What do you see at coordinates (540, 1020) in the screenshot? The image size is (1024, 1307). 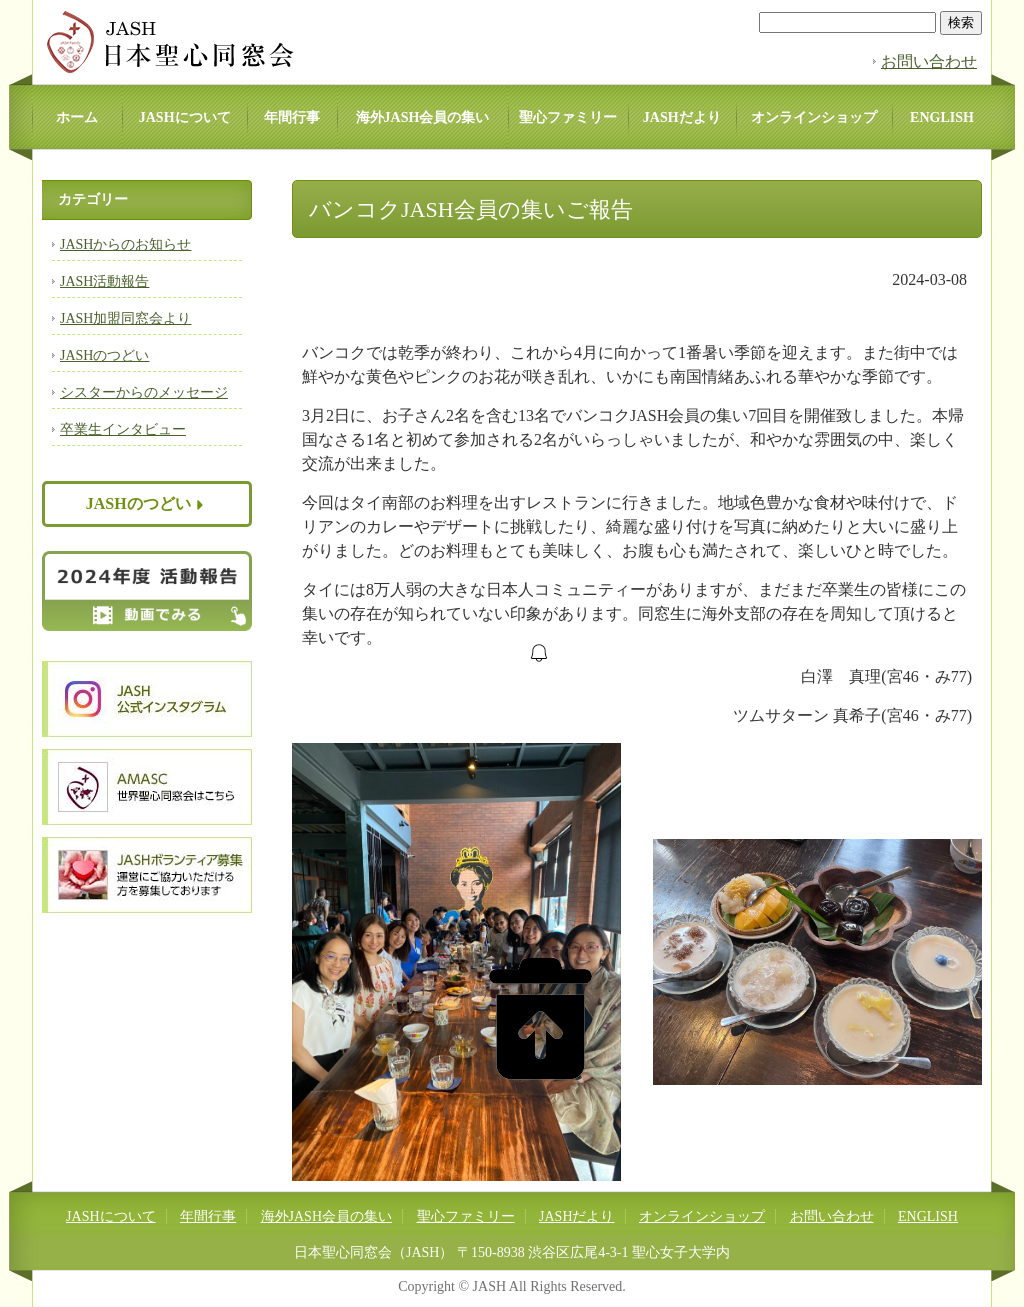 I see `restore item from trash` at bounding box center [540, 1020].